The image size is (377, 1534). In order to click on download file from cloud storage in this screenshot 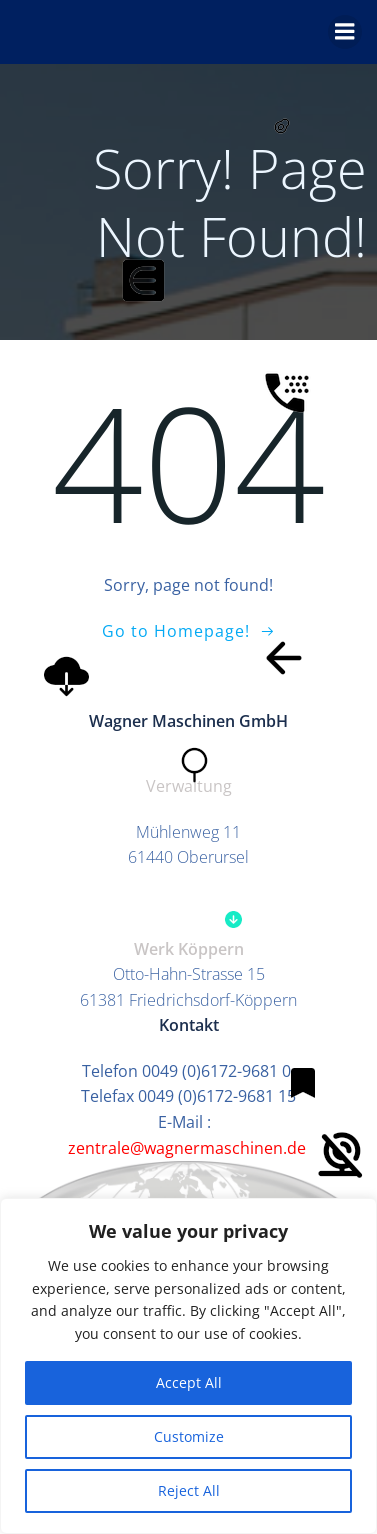, I will do `click(66, 676)`.